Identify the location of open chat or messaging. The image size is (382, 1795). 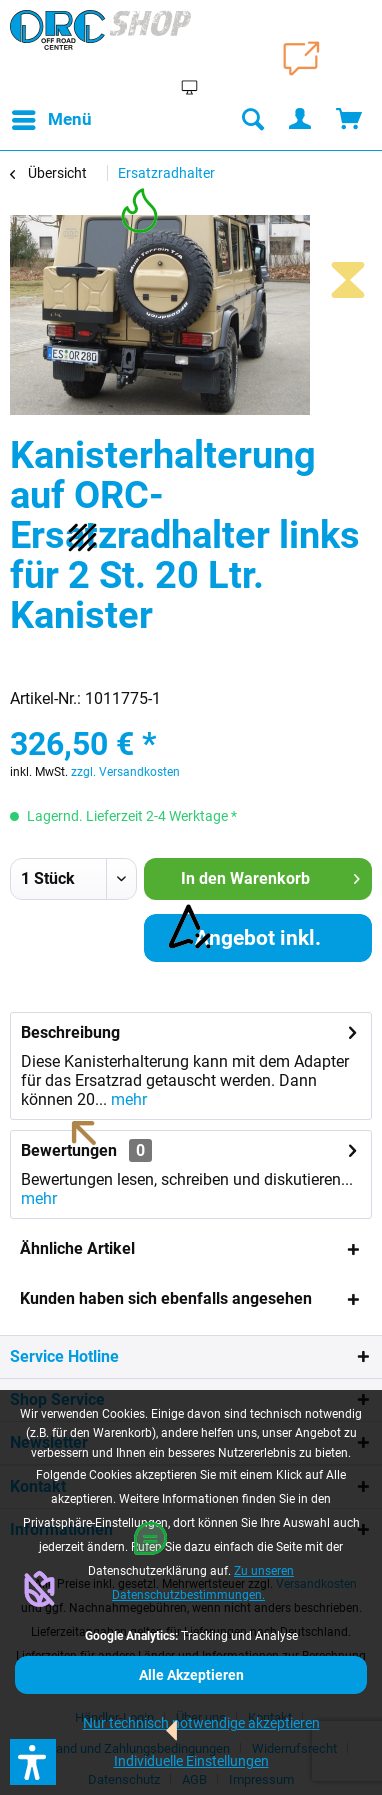
(150, 1539).